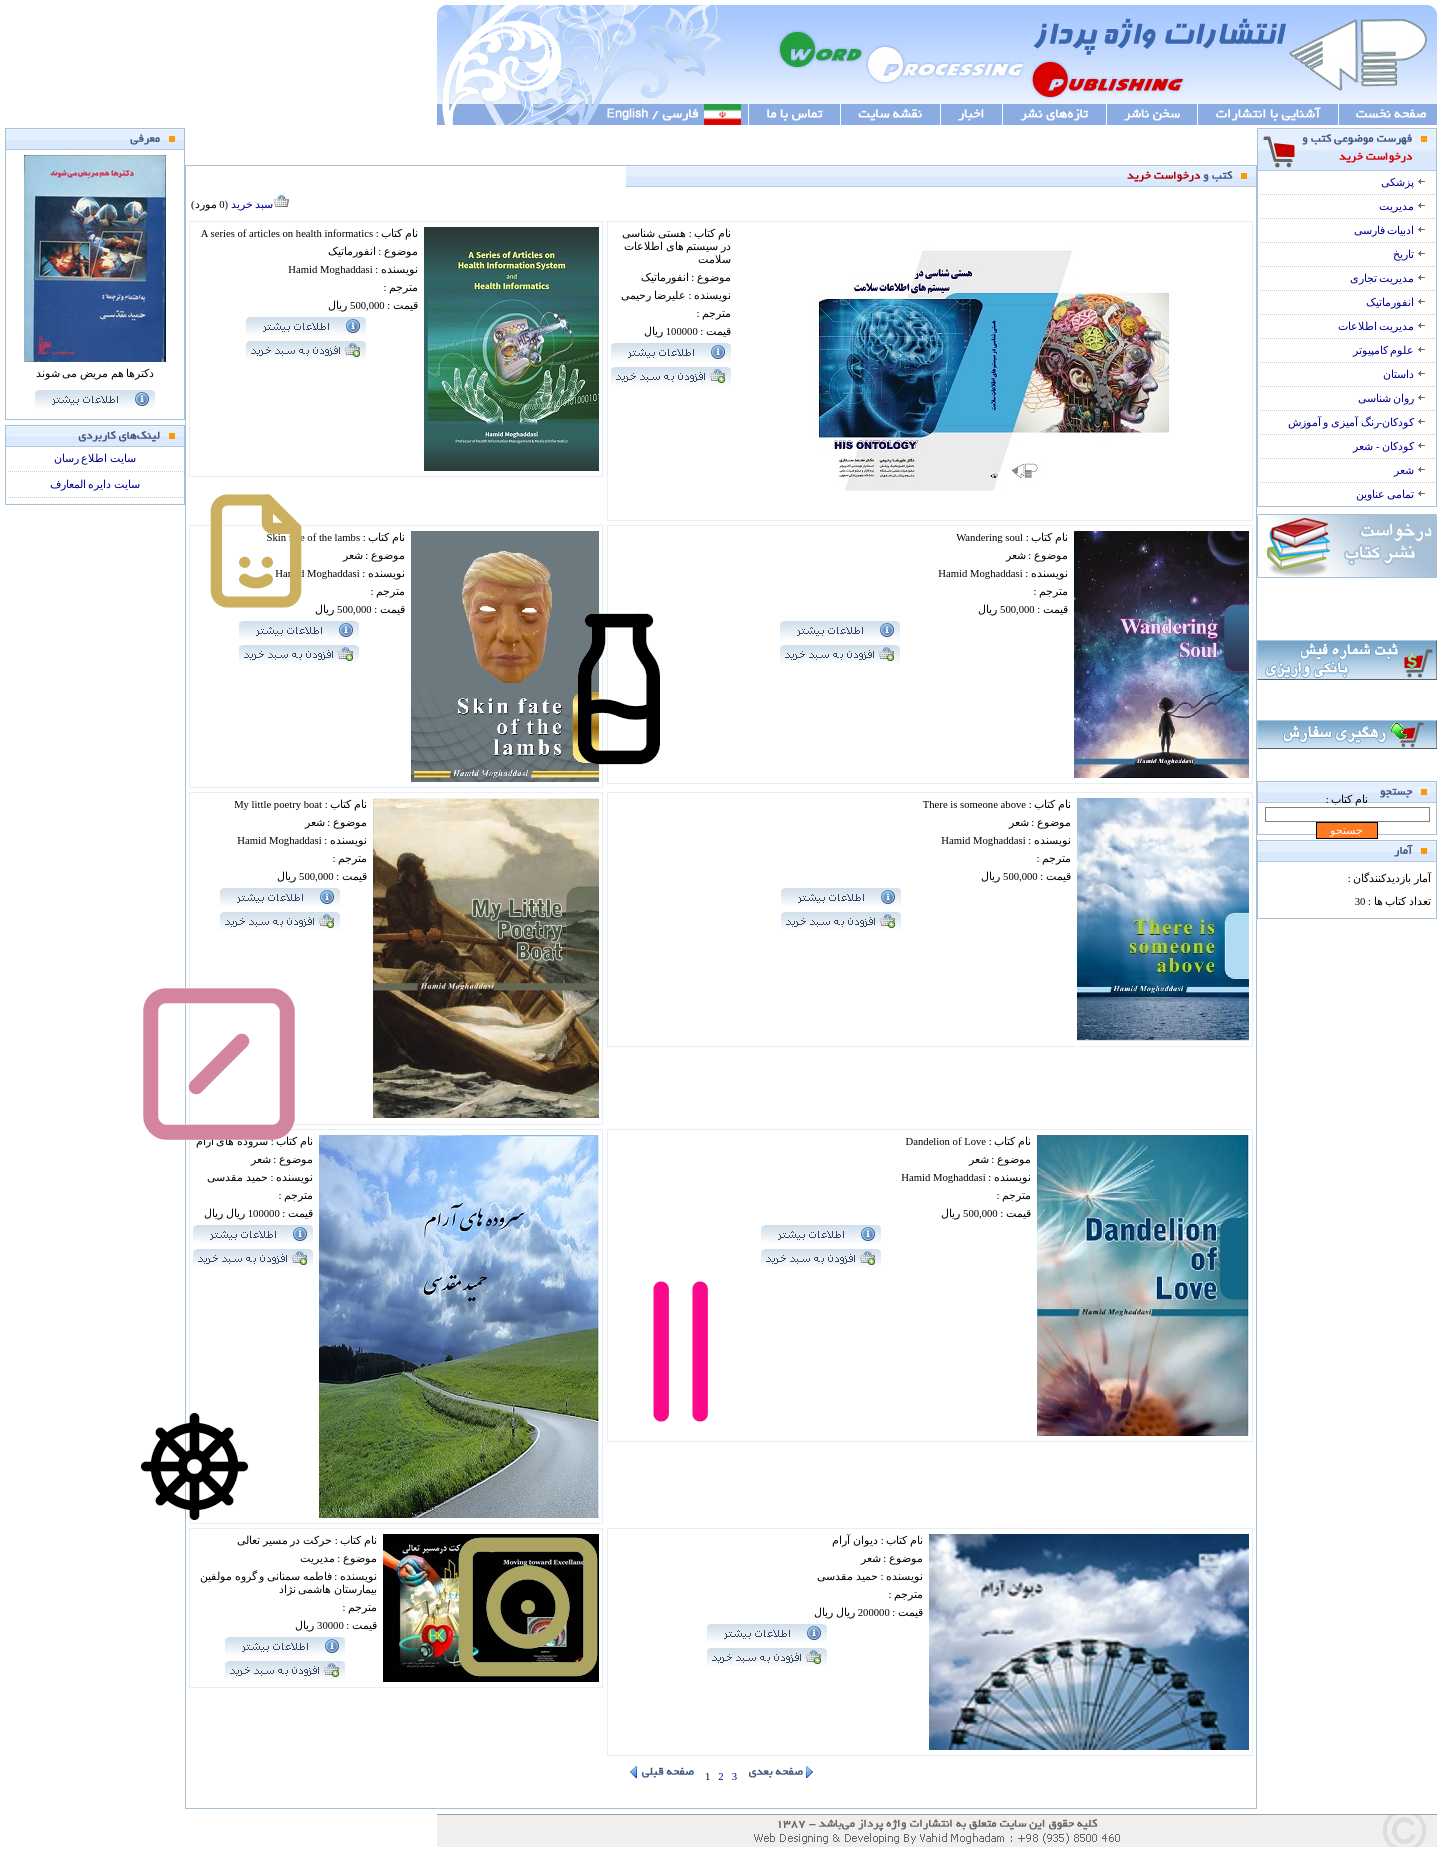  Describe the element at coordinates (194, 1466) in the screenshot. I see `navigate to steering or navigation controls` at that location.